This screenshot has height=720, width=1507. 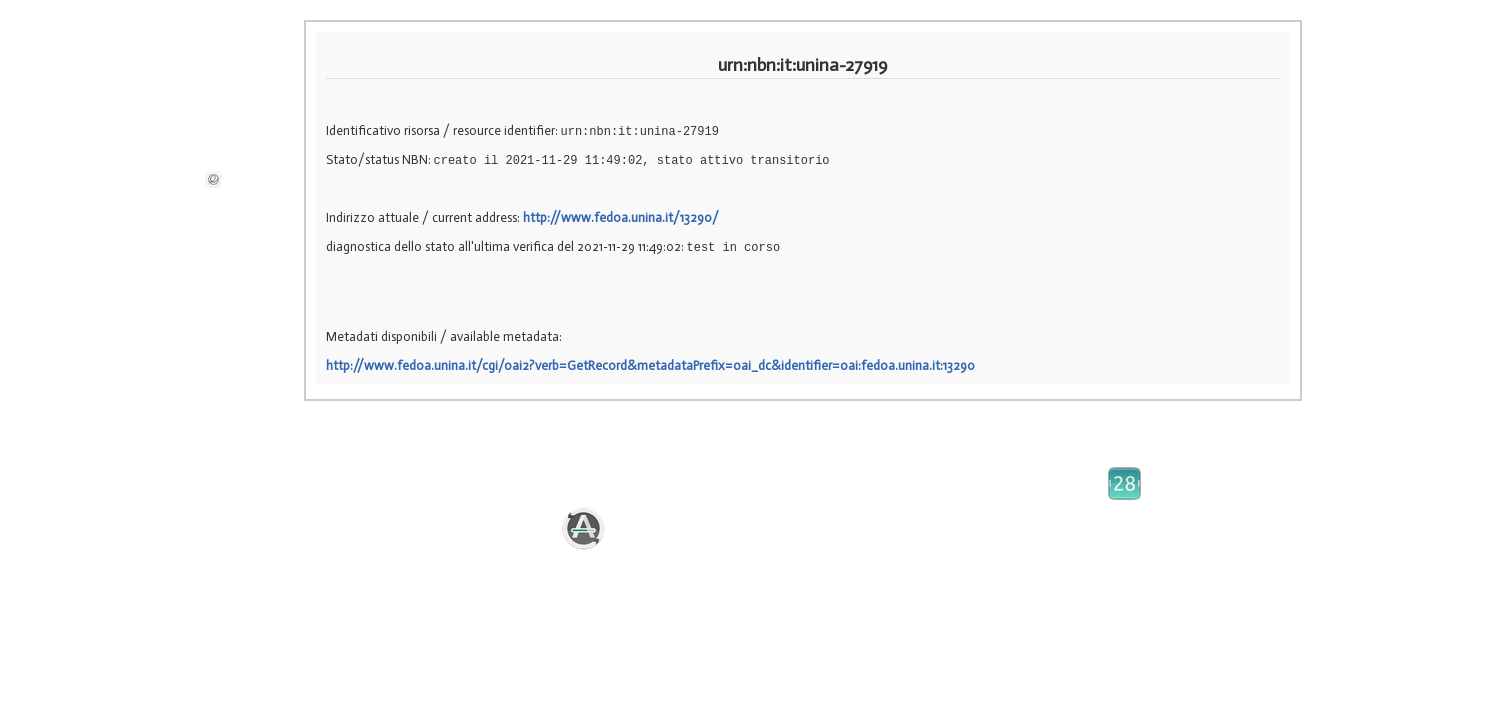 What do you see at coordinates (1124, 483) in the screenshot?
I see `open the calendar app` at bounding box center [1124, 483].